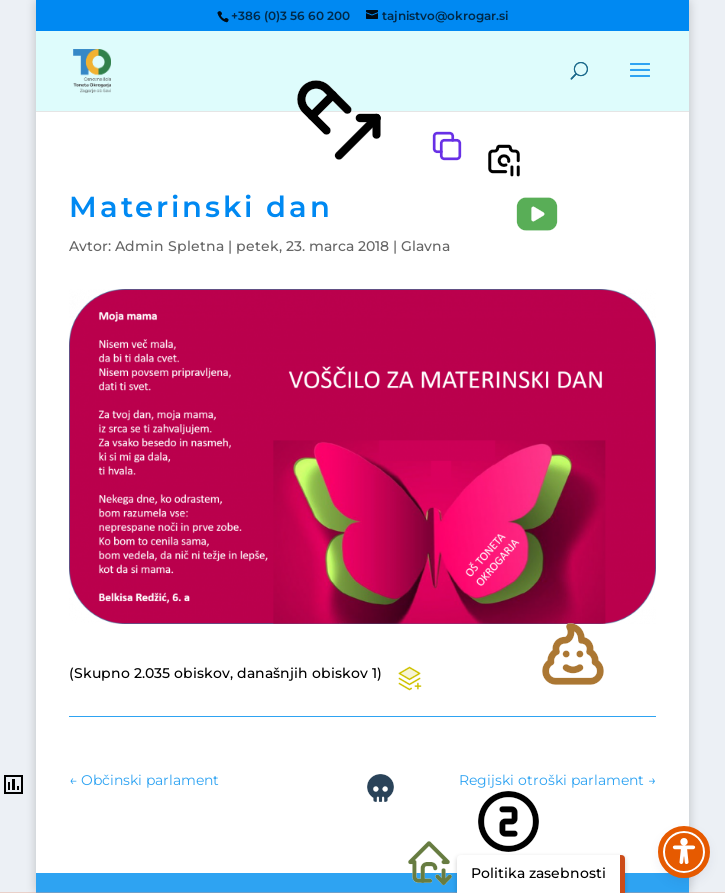  Describe the element at coordinates (504, 159) in the screenshot. I see `pause video recording` at that location.